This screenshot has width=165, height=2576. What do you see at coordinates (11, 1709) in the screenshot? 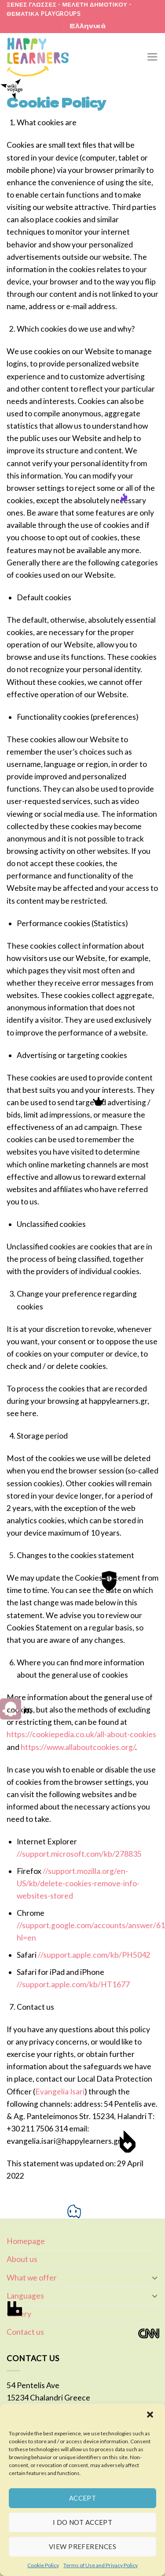
I see `open the coze app` at bounding box center [11, 1709].